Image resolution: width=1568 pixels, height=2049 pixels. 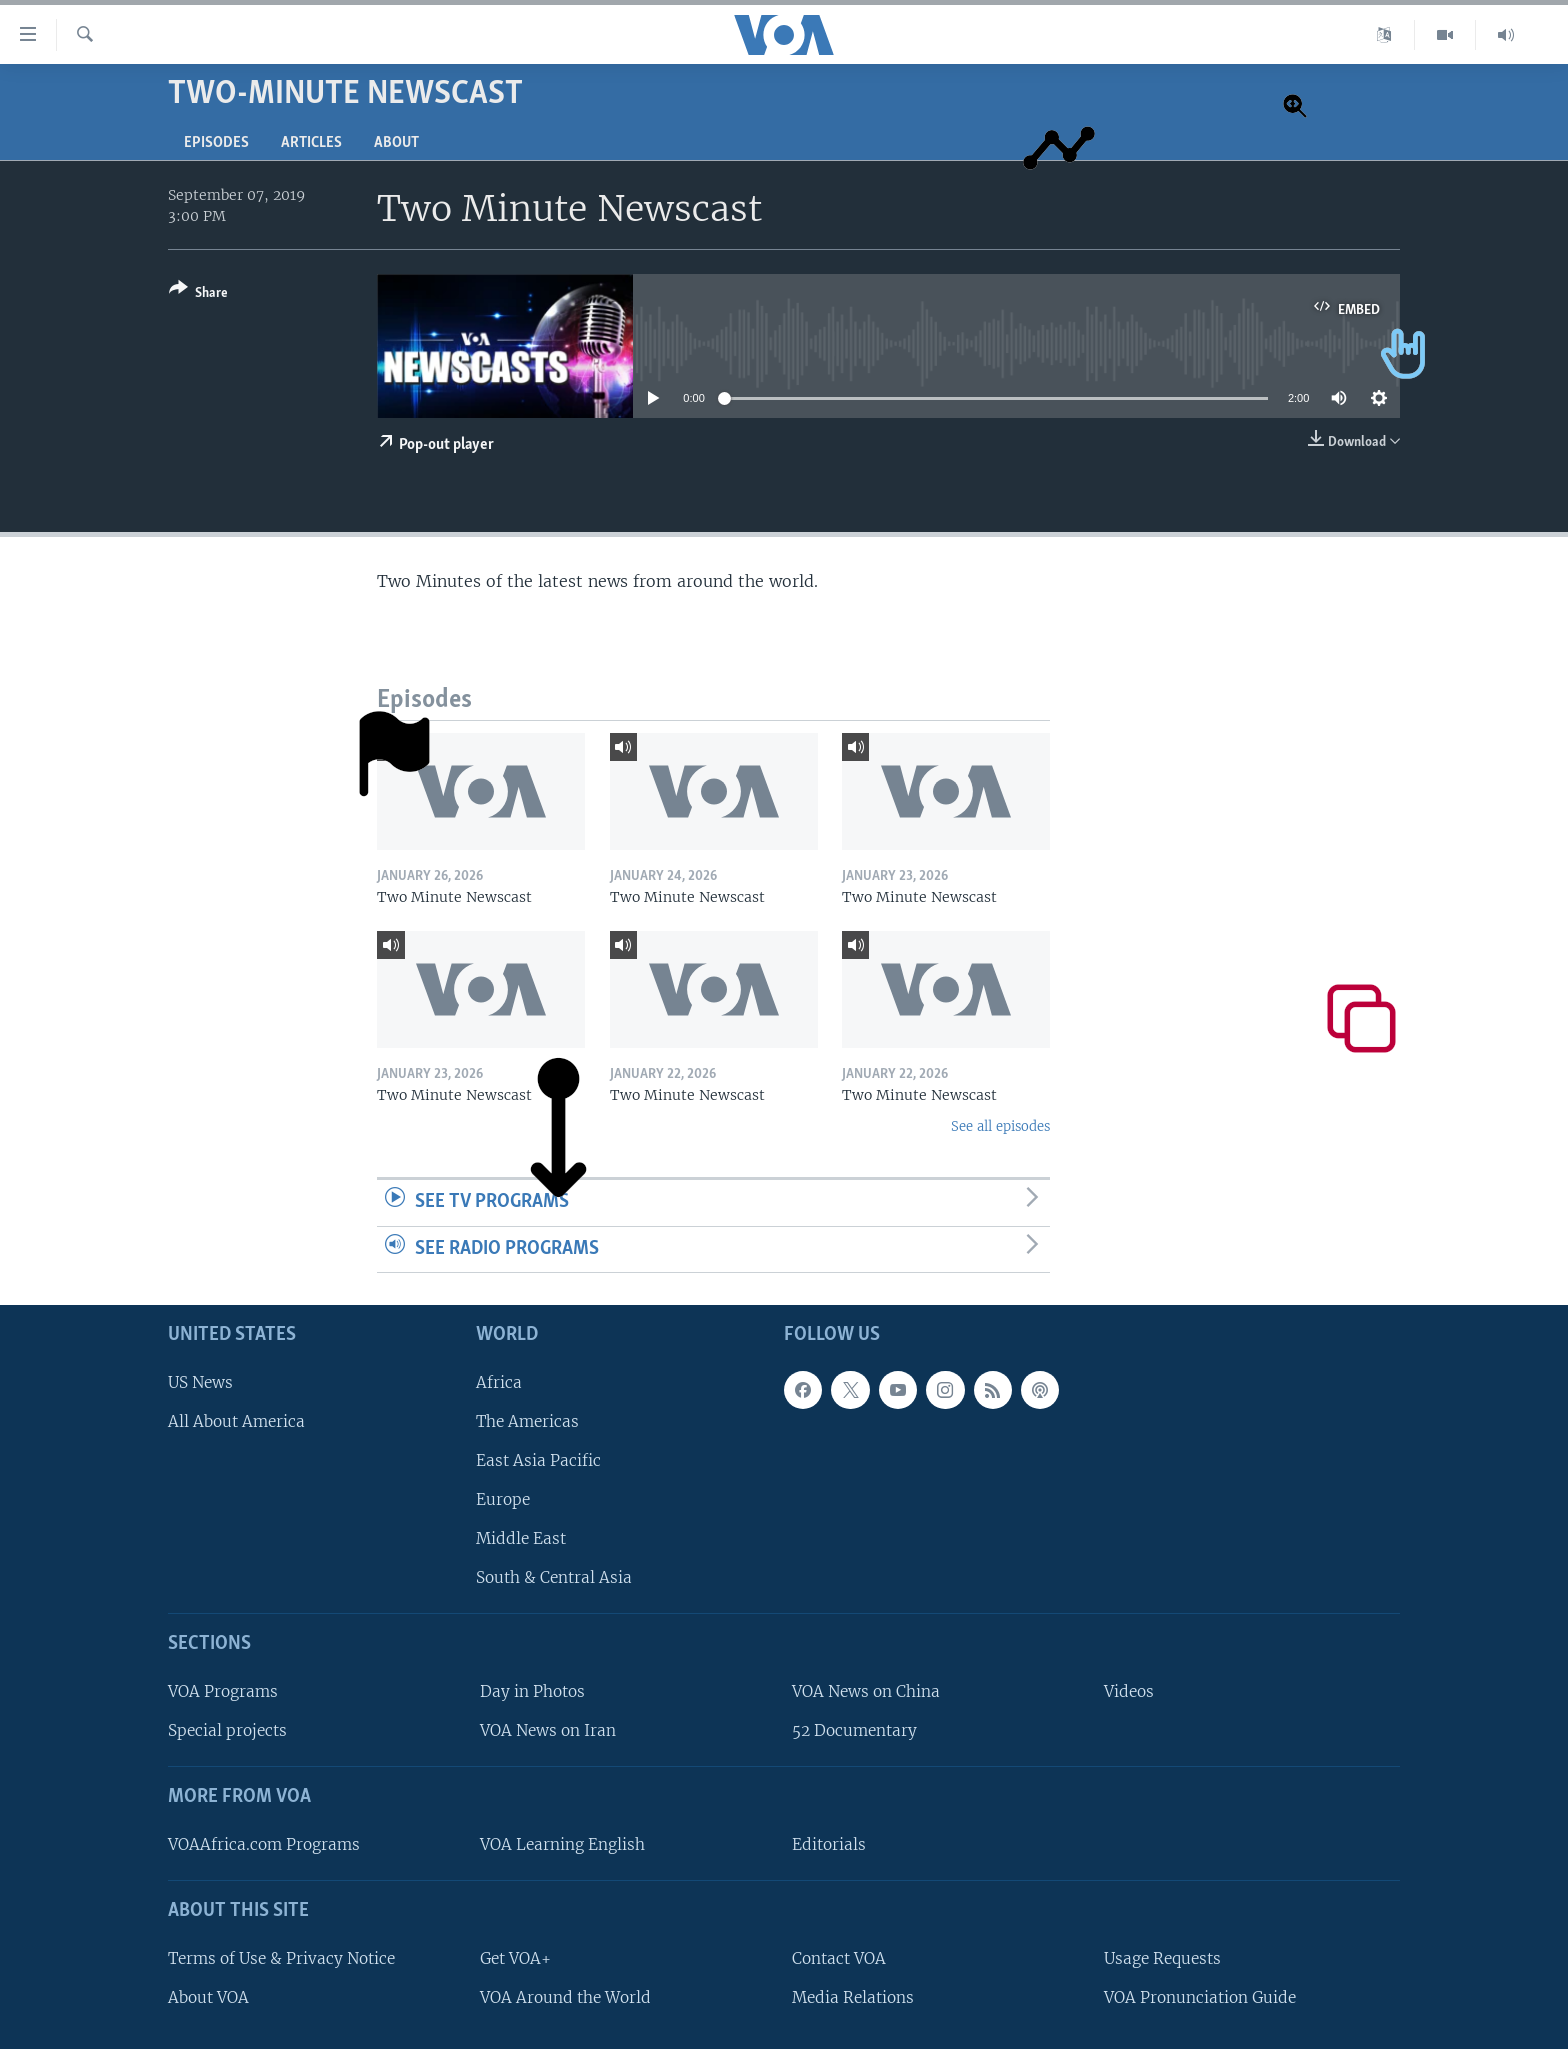 What do you see at coordinates (1059, 148) in the screenshot?
I see `view activity timeline or history` at bounding box center [1059, 148].